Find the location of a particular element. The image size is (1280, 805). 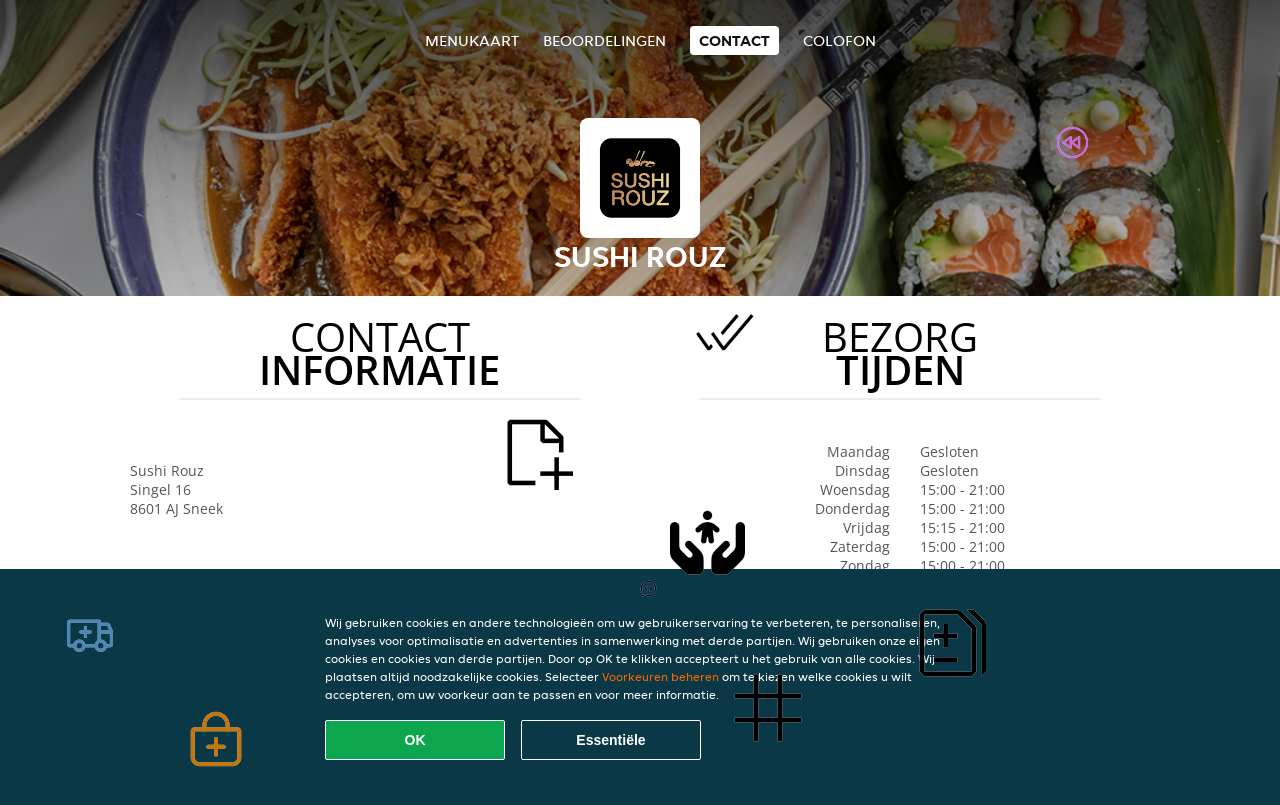

mark all items as complete is located at coordinates (725, 332).